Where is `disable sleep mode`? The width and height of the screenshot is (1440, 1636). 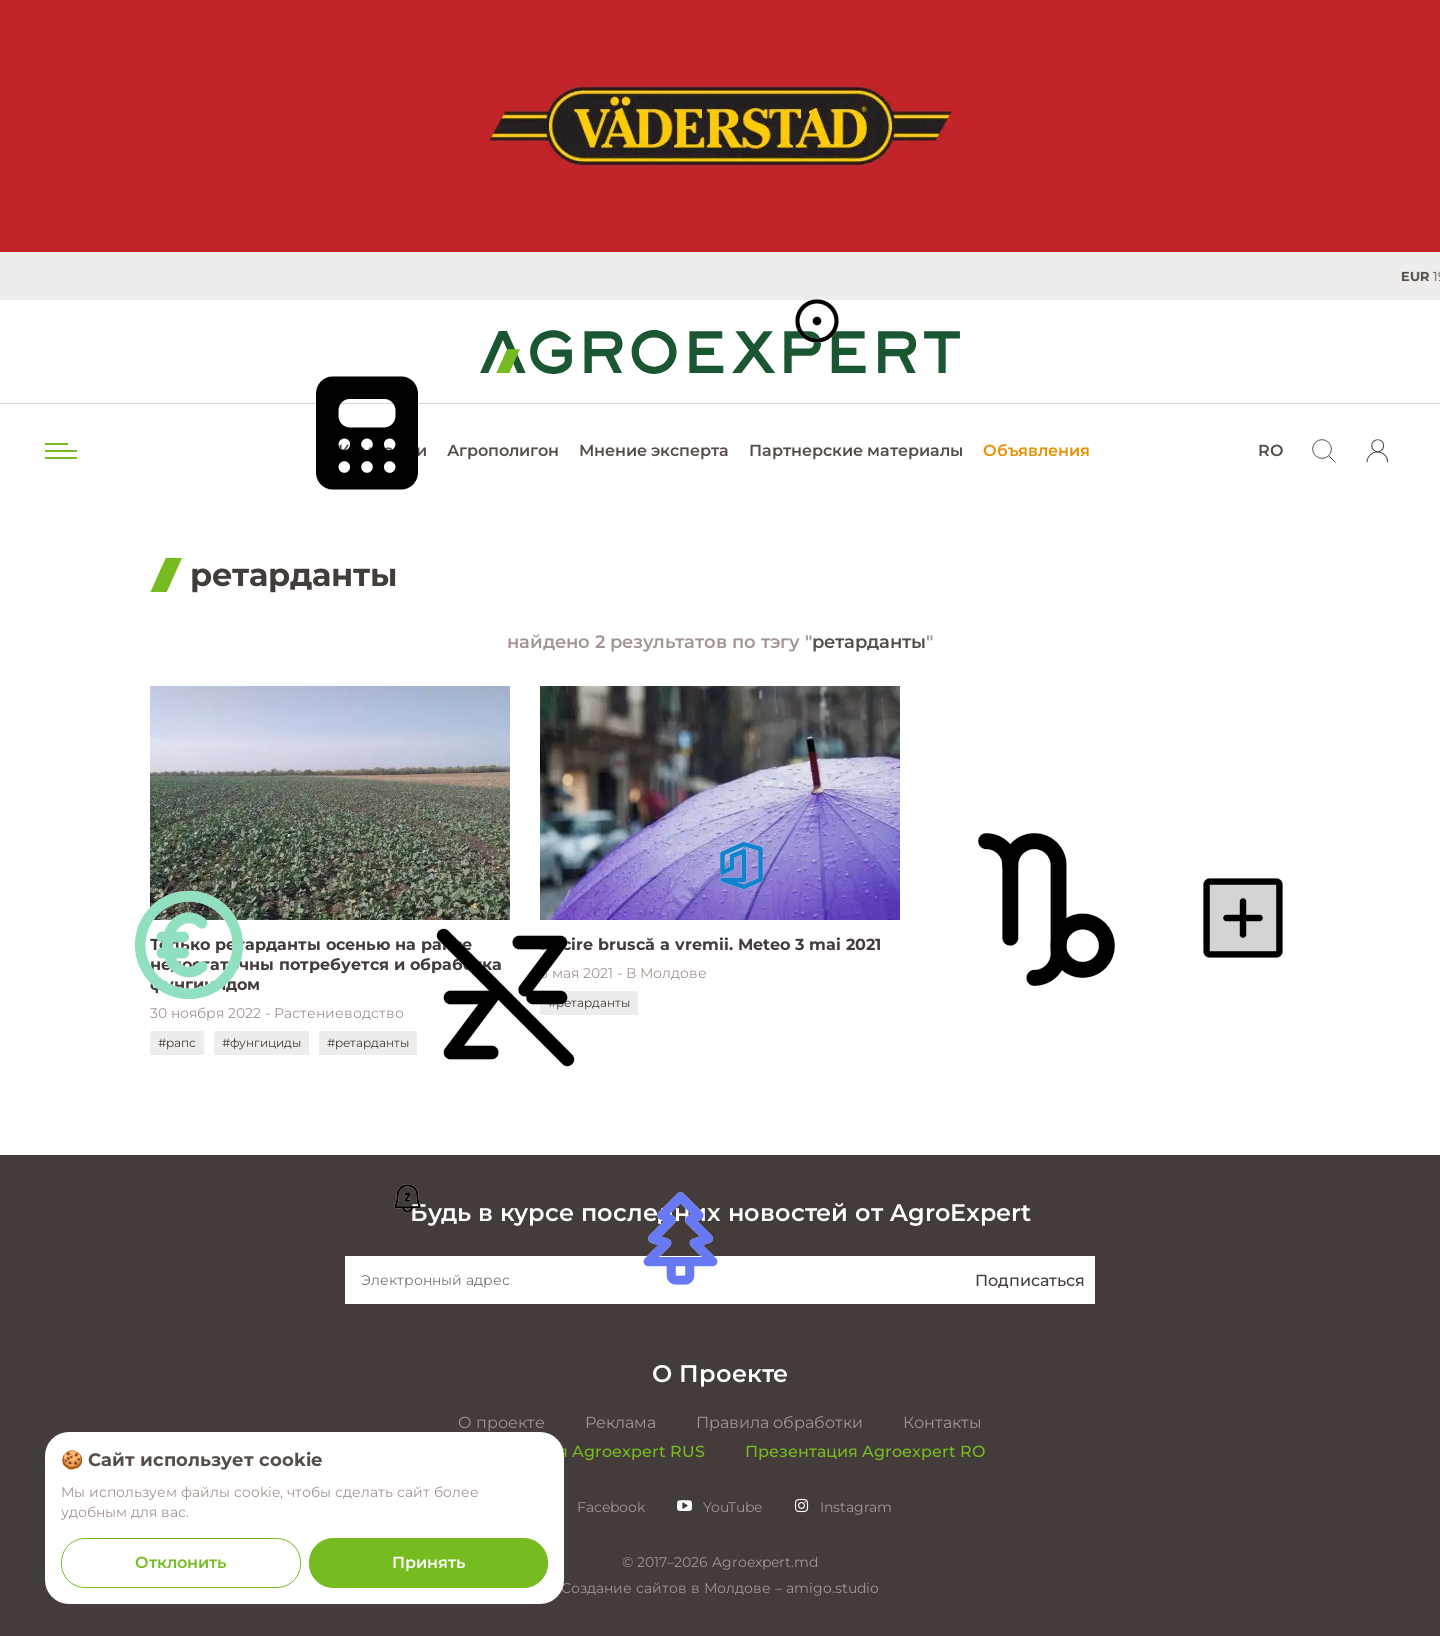
disable sleep mode is located at coordinates (505, 997).